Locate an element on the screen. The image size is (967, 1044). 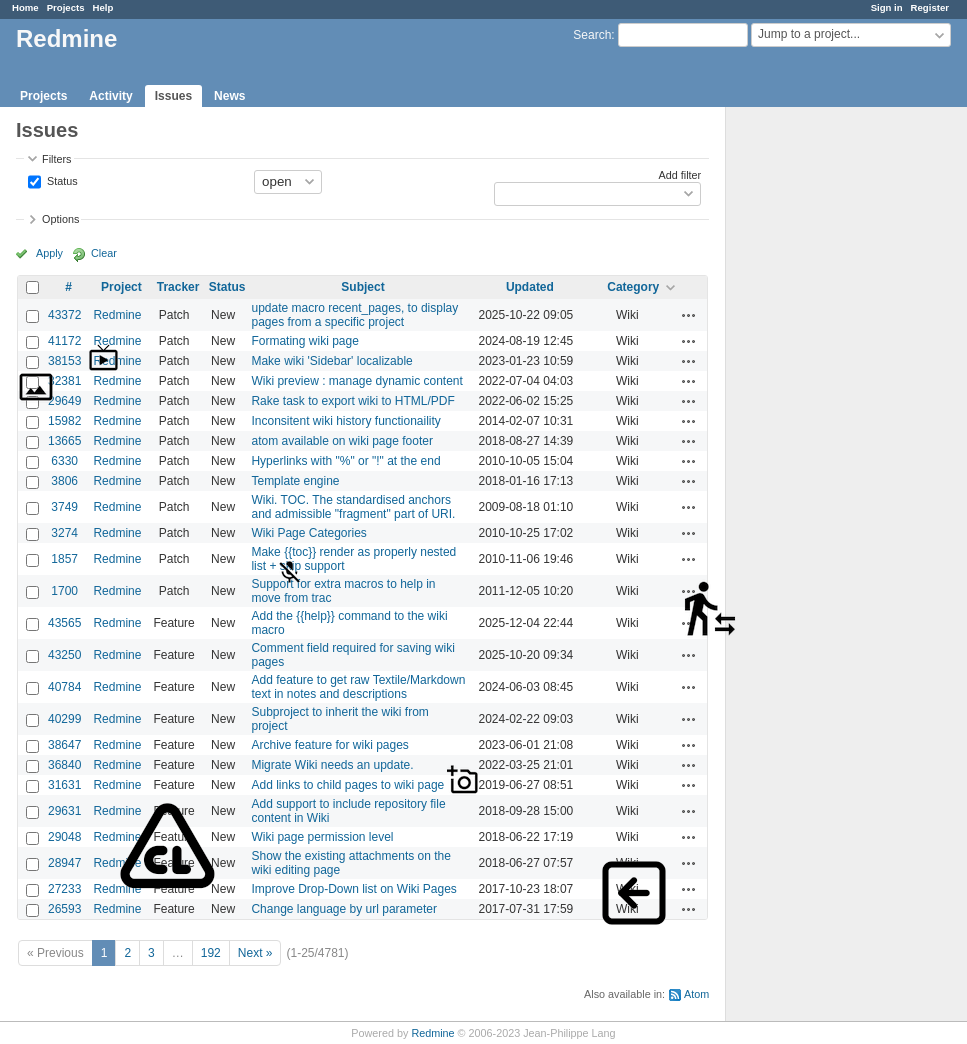
watch live television or streaming content is located at coordinates (103, 357).